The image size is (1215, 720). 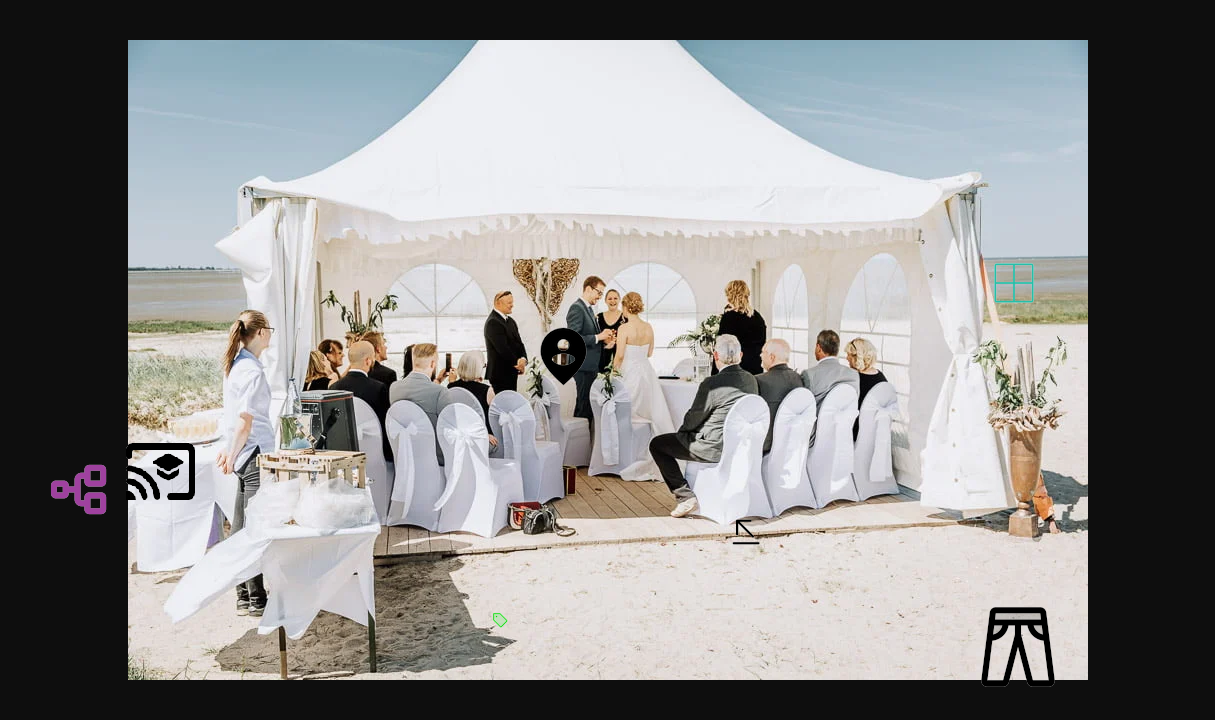 I want to click on browse pants or bottoms in a clothing app, so click(x=1018, y=647).